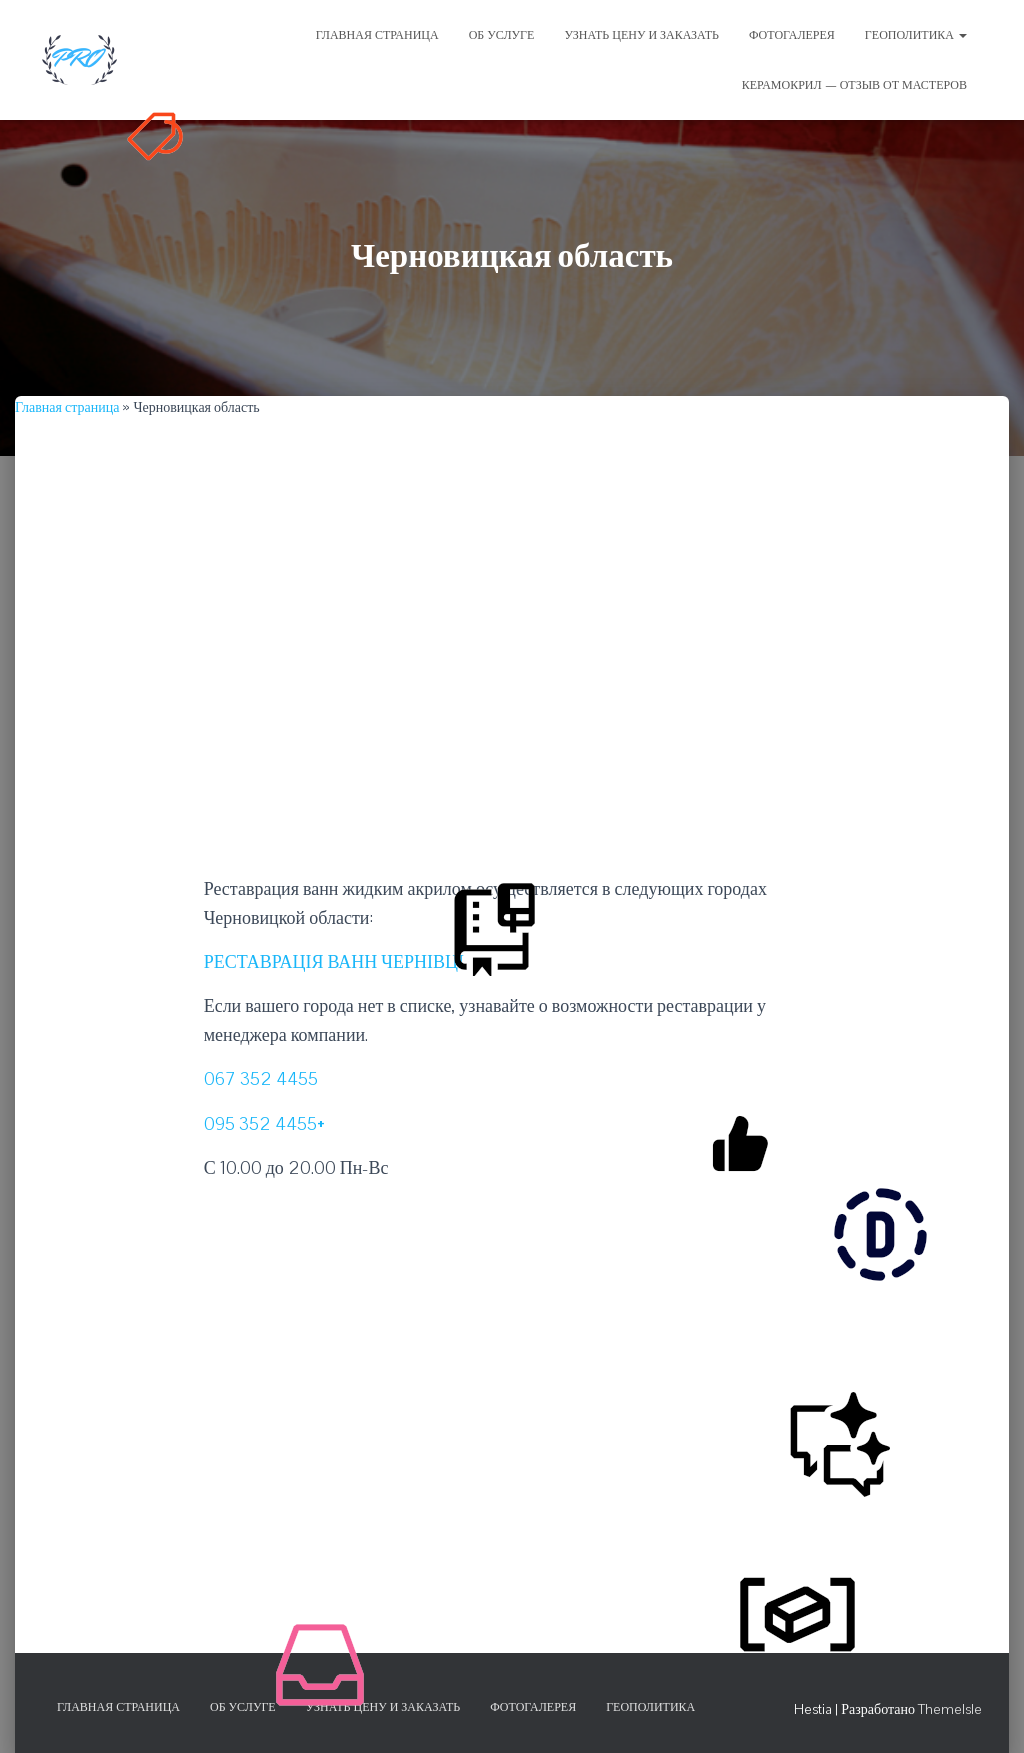 This screenshot has width=1024, height=1753. Describe the element at coordinates (154, 135) in the screenshot. I see `add or manage tags for a file` at that location.